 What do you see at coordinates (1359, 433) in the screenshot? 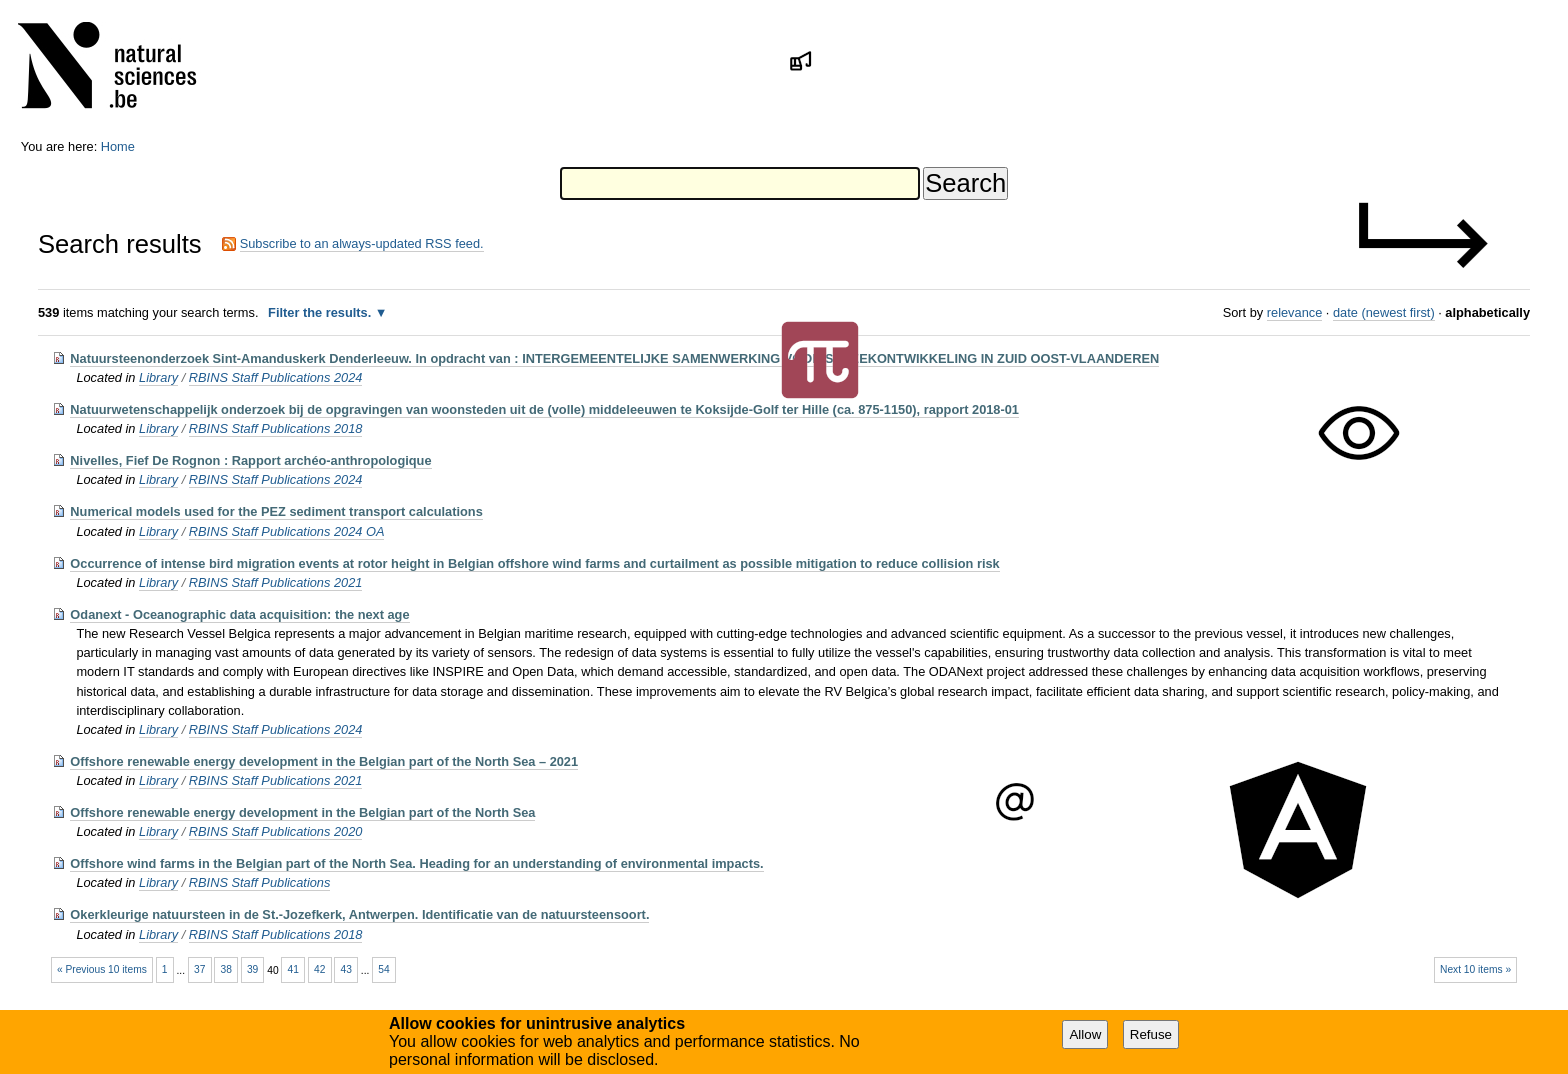
I see `view or preview content` at bounding box center [1359, 433].